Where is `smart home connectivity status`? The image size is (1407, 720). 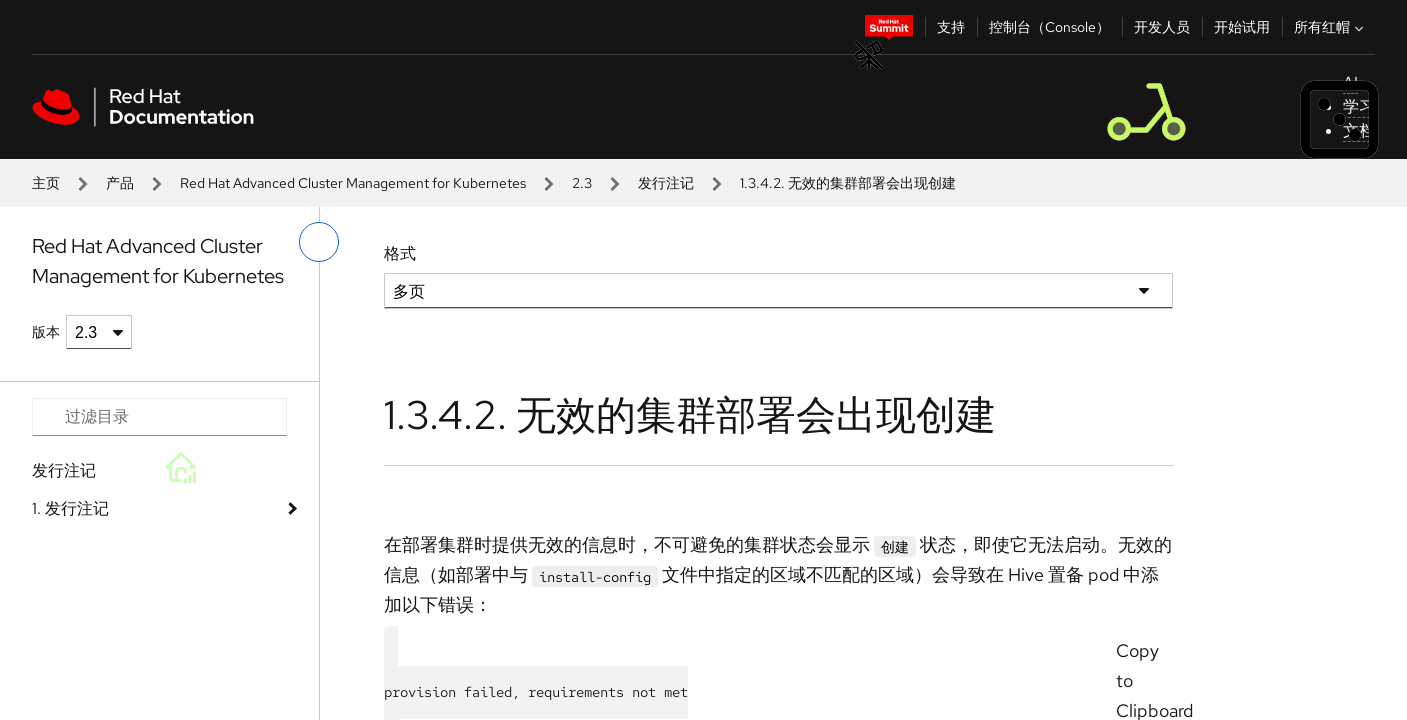 smart home connectivity status is located at coordinates (181, 467).